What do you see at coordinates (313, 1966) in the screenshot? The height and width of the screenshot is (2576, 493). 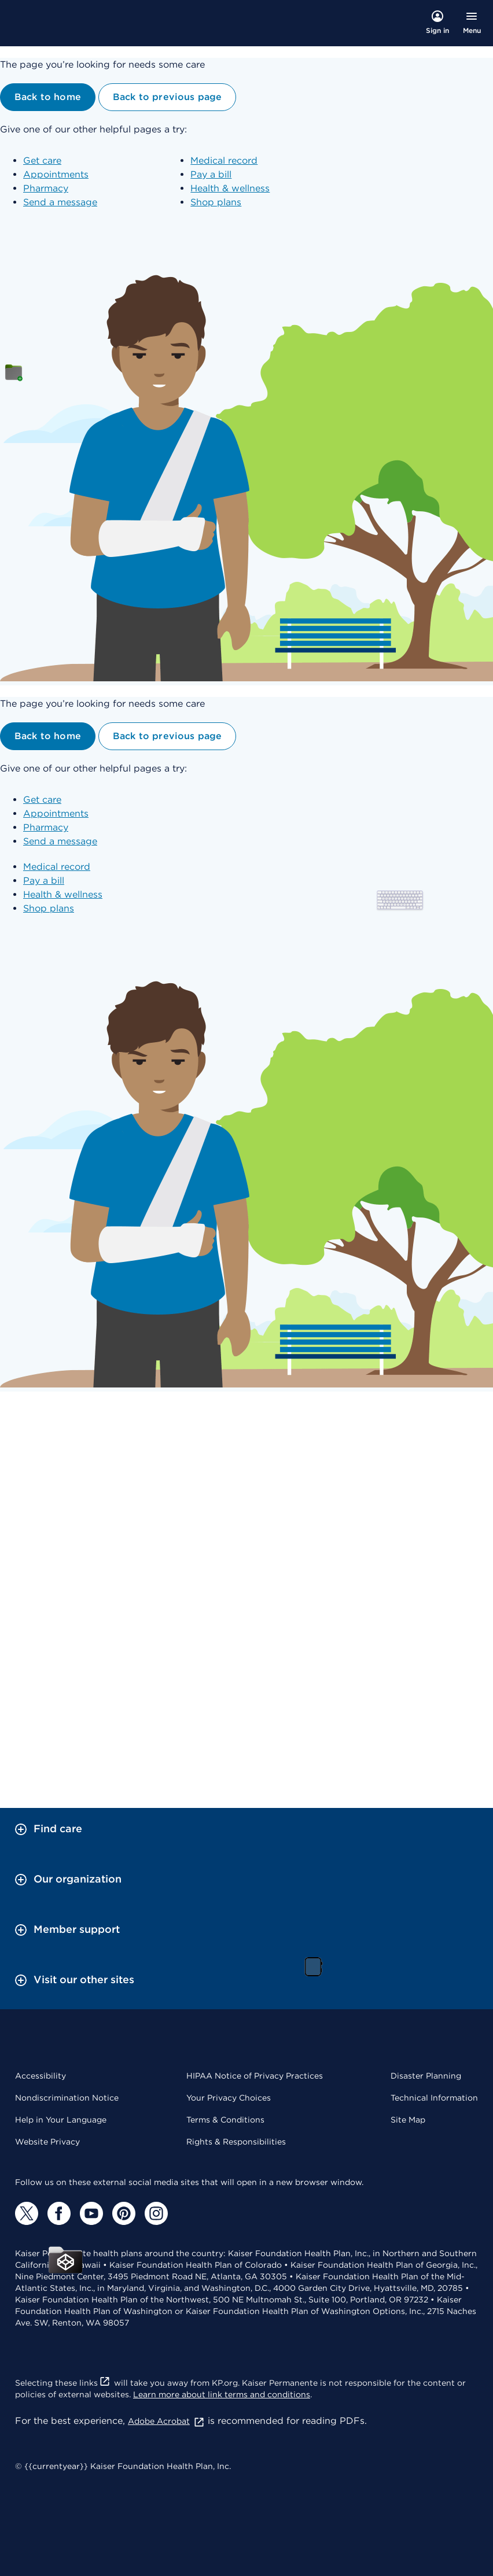 I see `view connected Apple Watch in sidebar` at bounding box center [313, 1966].